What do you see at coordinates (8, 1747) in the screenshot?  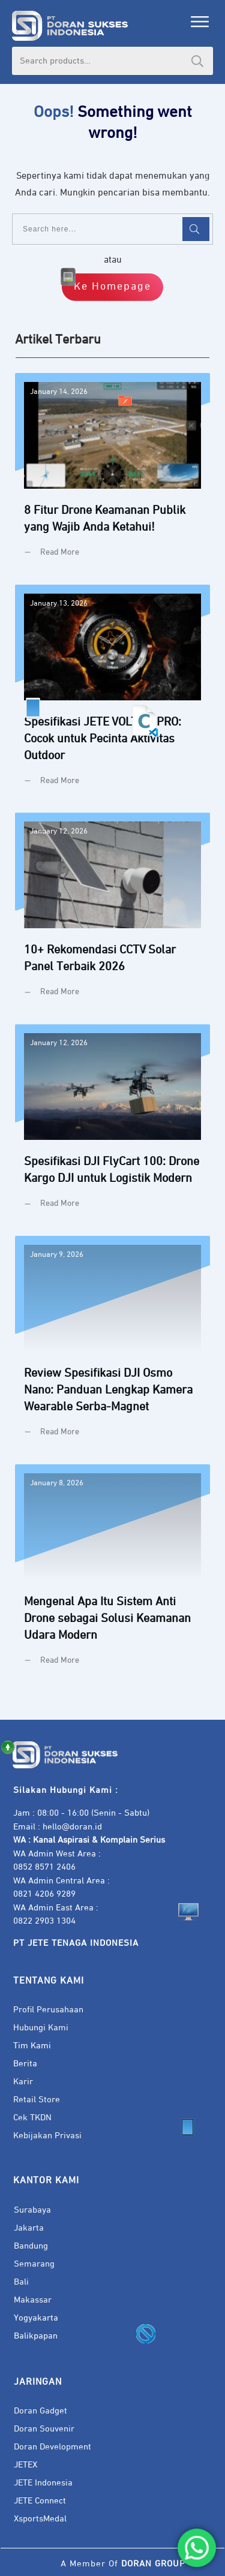 I see `indicates a software update is available` at bounding box center [8, 1747].